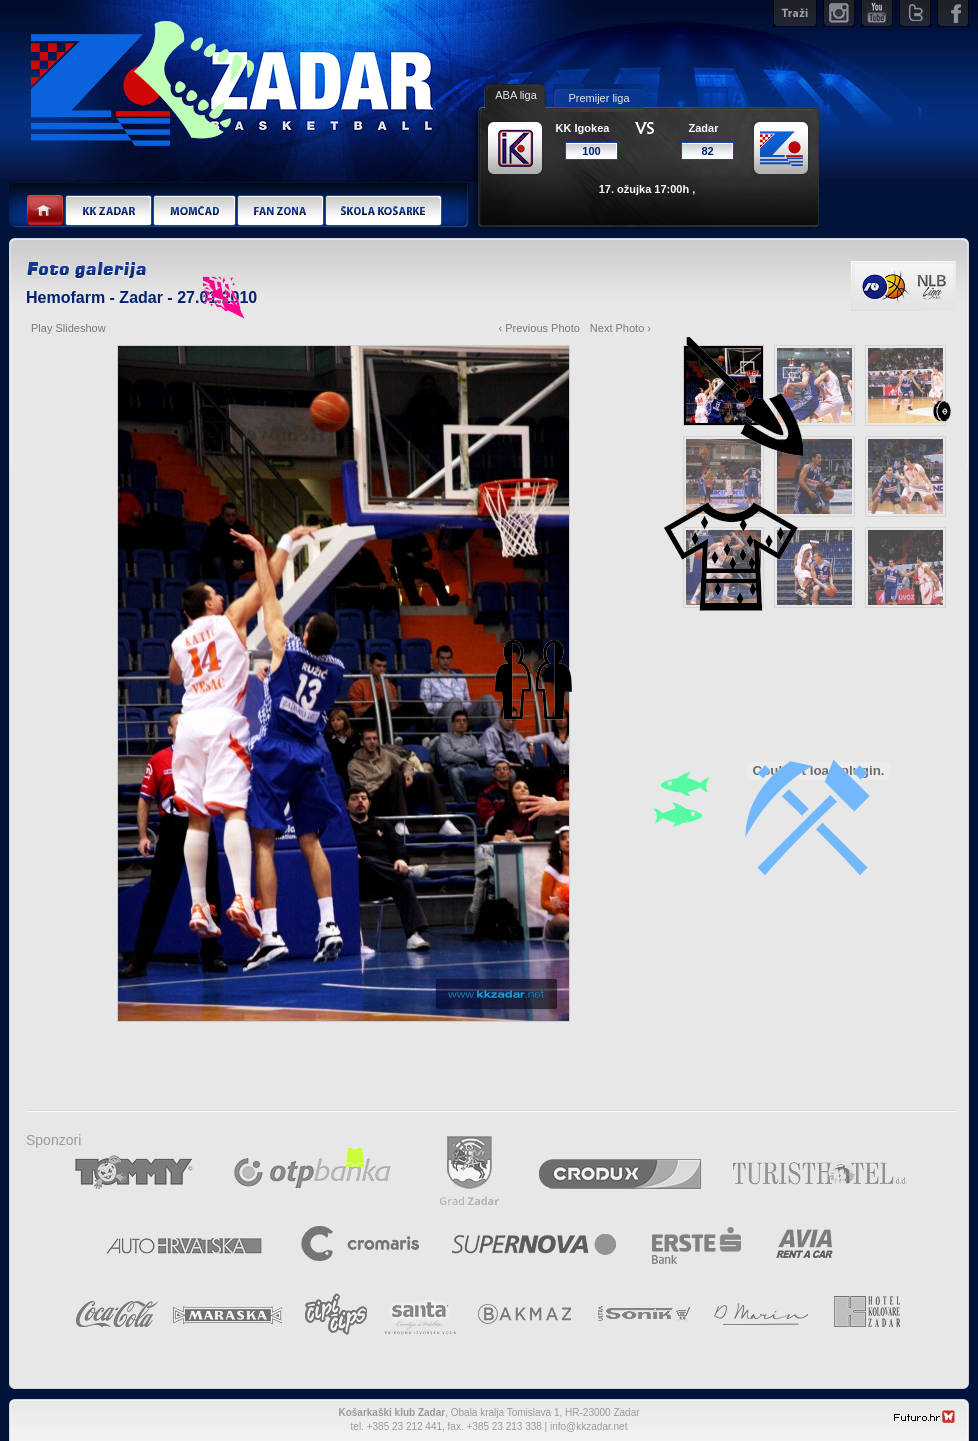 The width and height of the screenshot is (978, 1441). I want to click on indicates pisces zodiac sign, so click(681, 798).